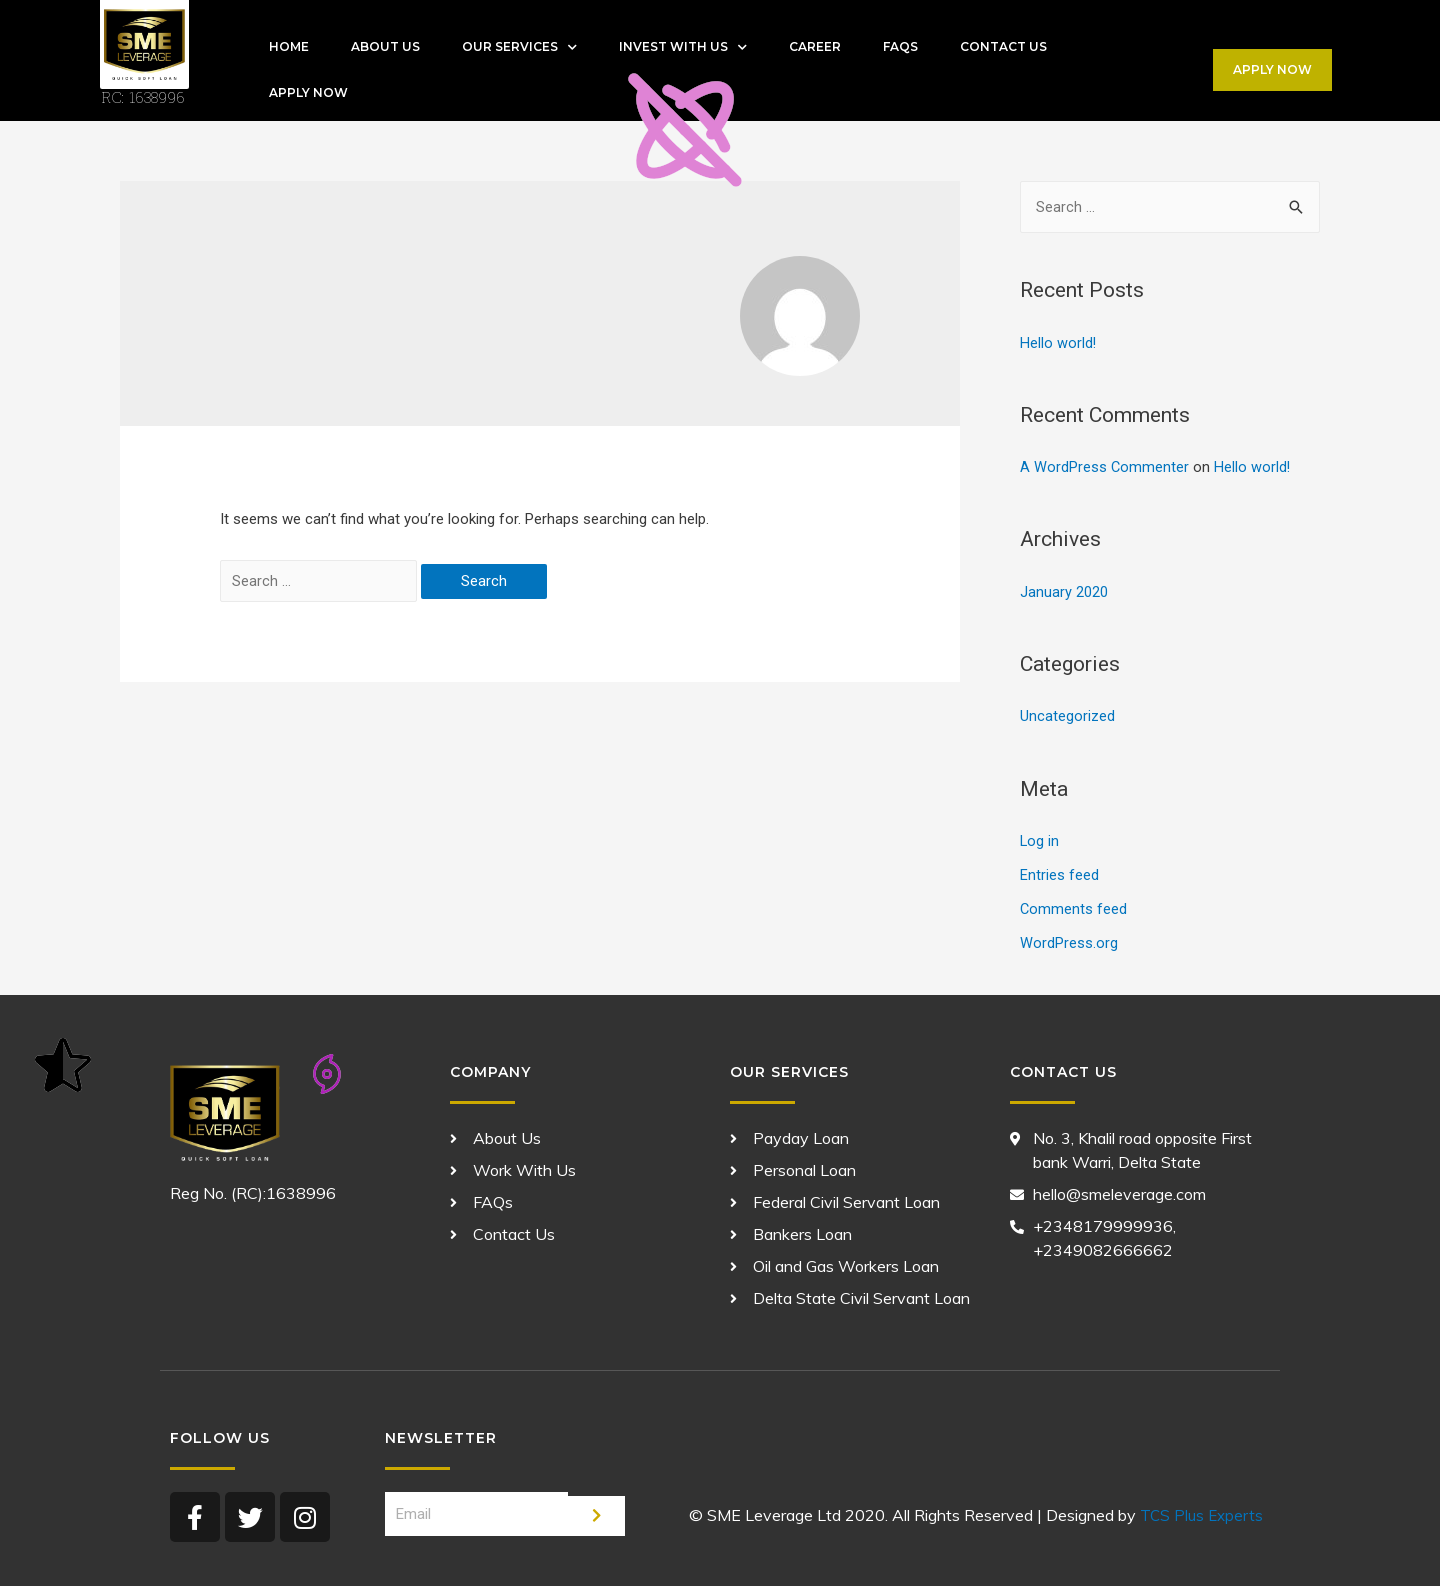 Image resolution: width=1440 pixels, height=1586 pixels. Describe the element at coordinates (327, 1074) in the screenshot. I see `indicates hurricane or tropical storm warning` at that location.